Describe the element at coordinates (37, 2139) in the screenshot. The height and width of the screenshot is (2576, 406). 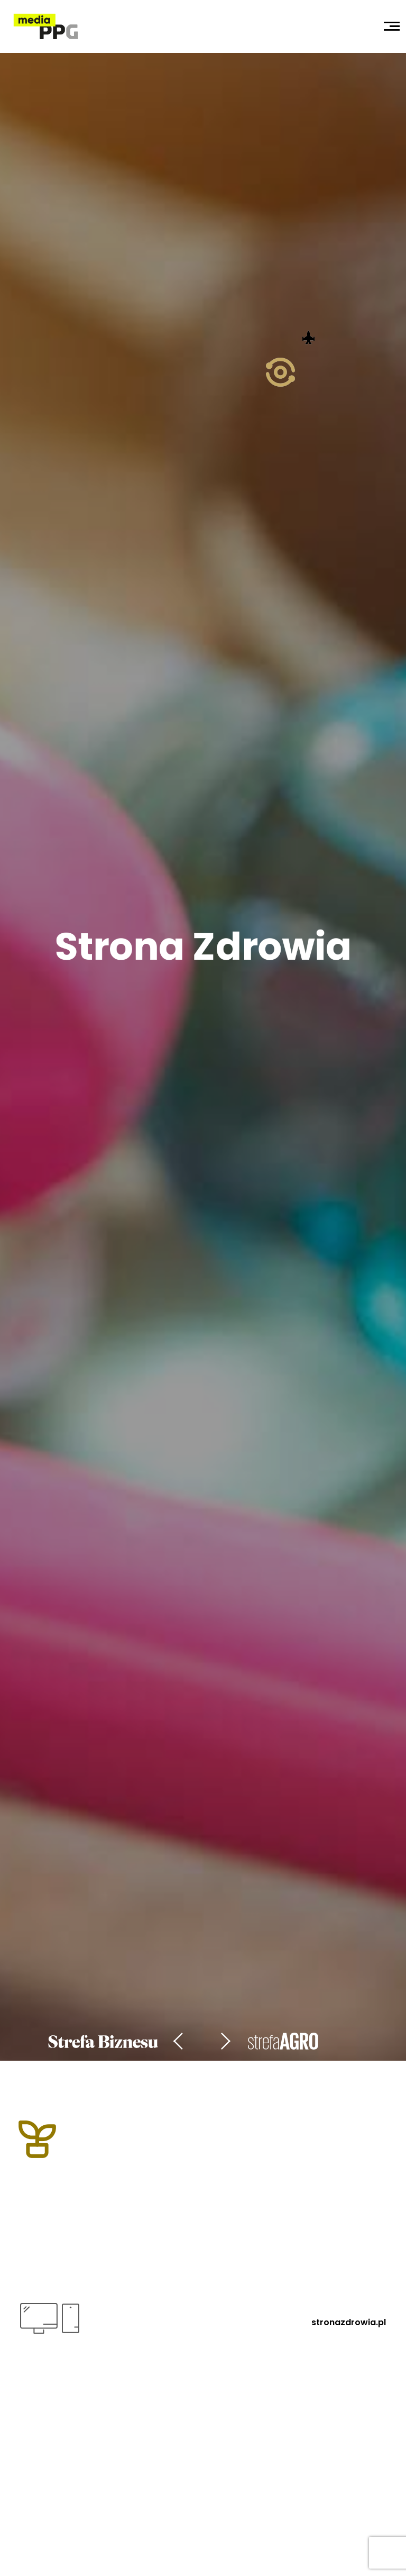
I see `view plant care or gardening features` at that location.